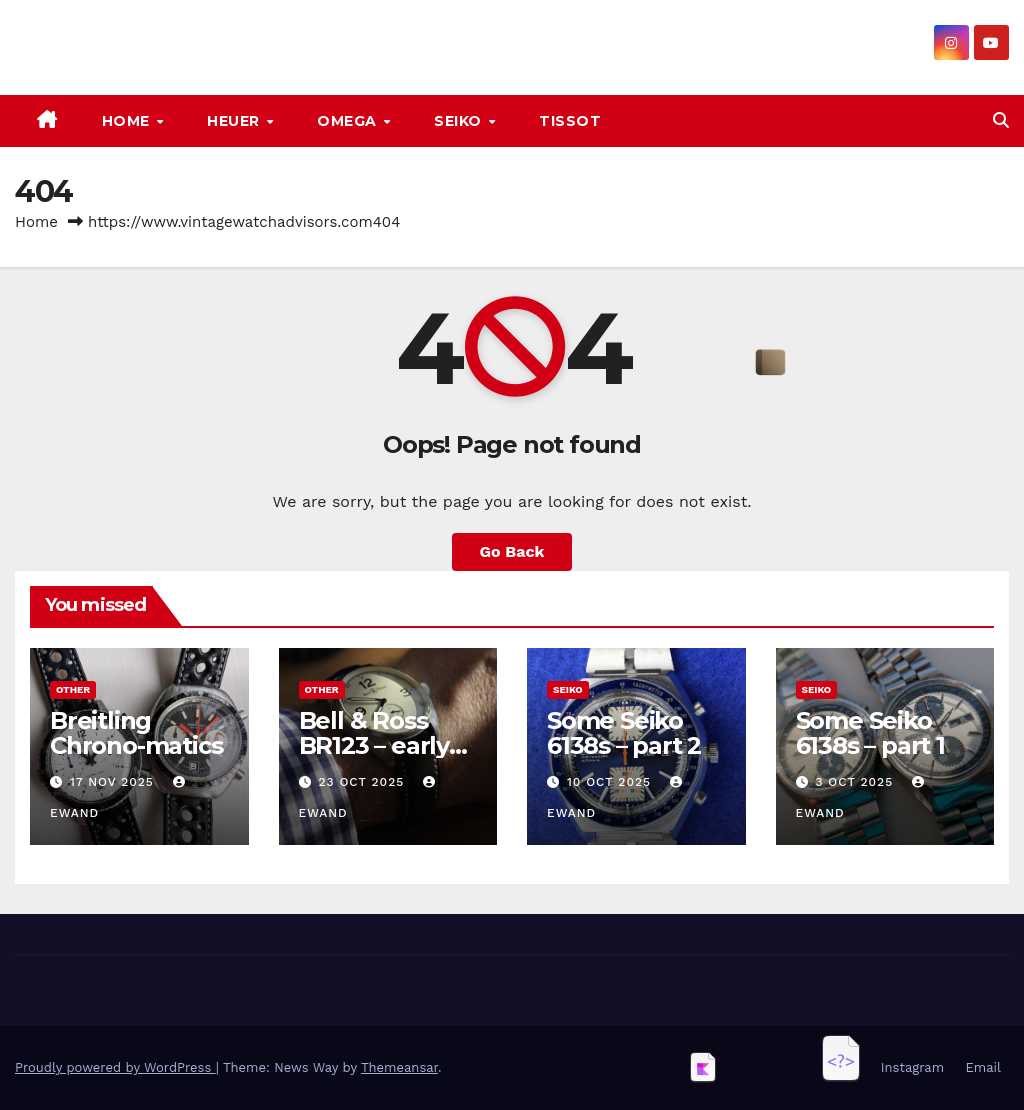  What do you see at coordinates (770, 361) in the screenshot?
I see `access desktop folder` at bounding box center [770, 361].